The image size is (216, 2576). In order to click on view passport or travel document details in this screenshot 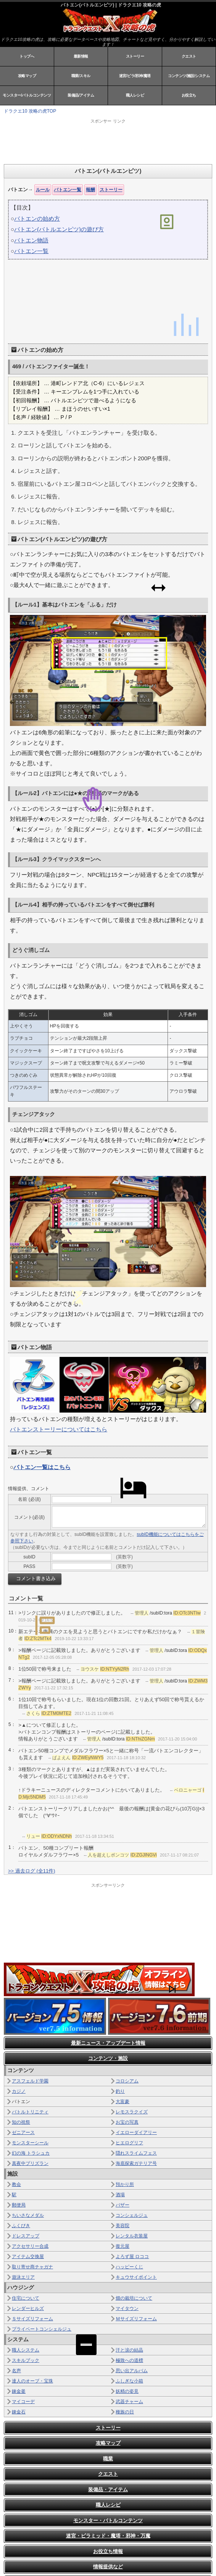, I will do `click(167, 222)`.